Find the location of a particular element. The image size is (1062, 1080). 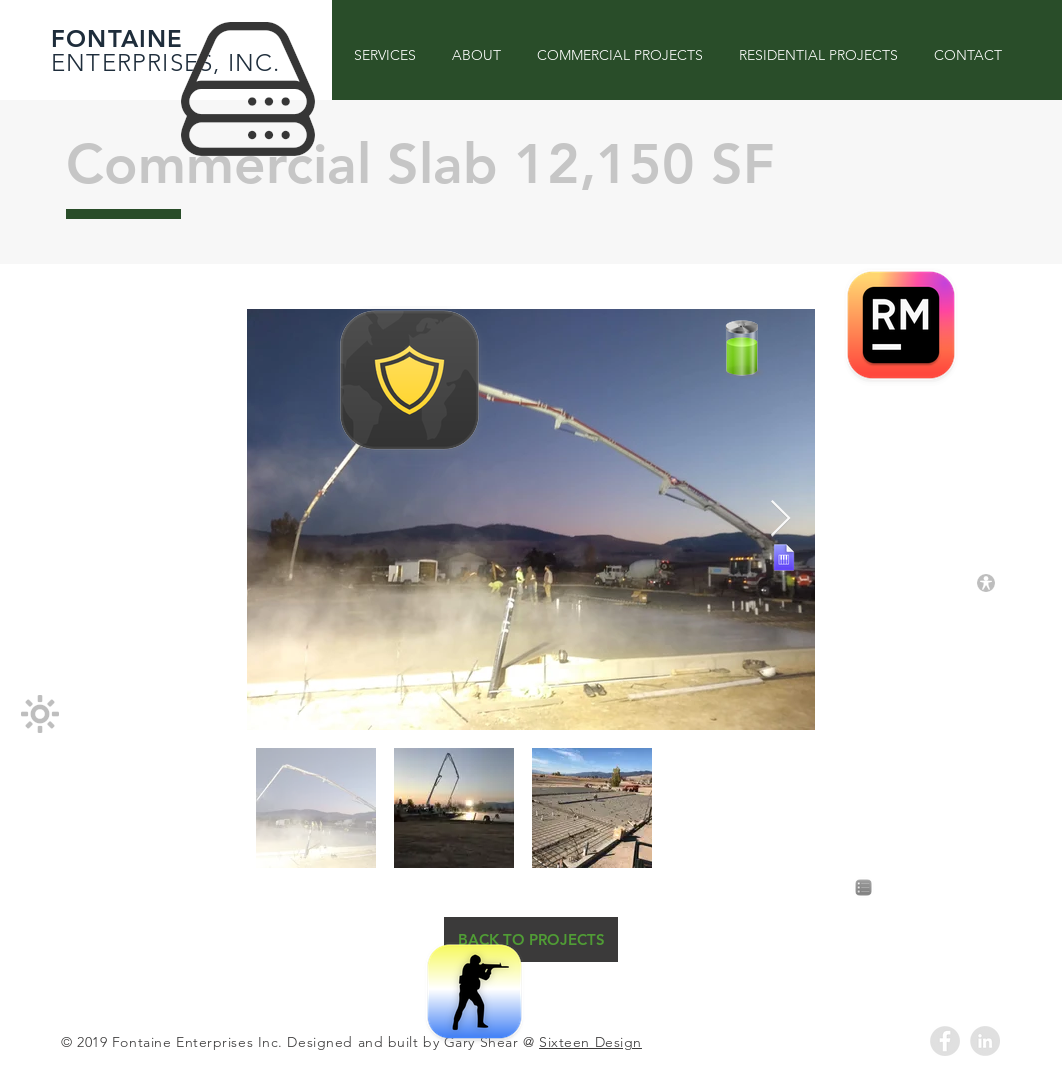

open the reminders app is located at coordinates (863, 887).